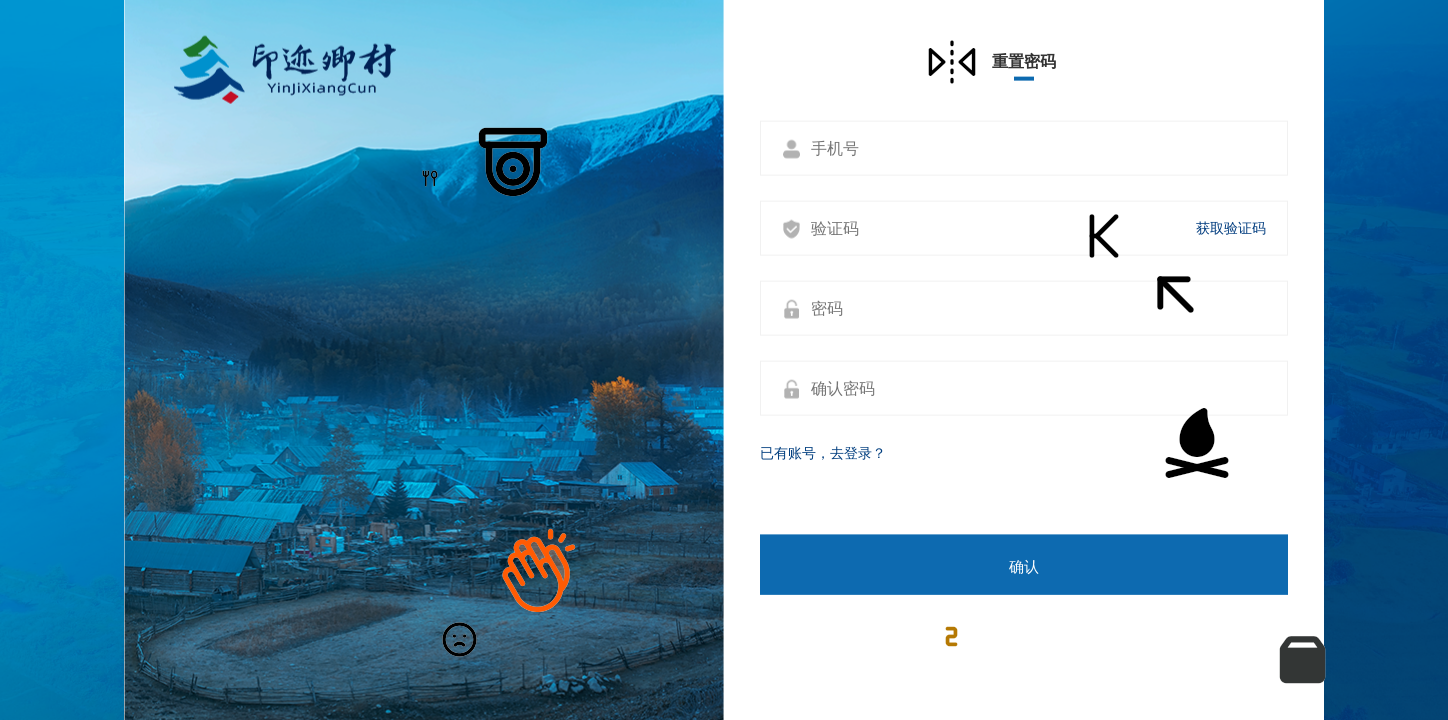 This screenshot has height=720, width=1448. Describe the element at coordinates (430, 178) in the screenshot. I see `access food or dining options` at that location.